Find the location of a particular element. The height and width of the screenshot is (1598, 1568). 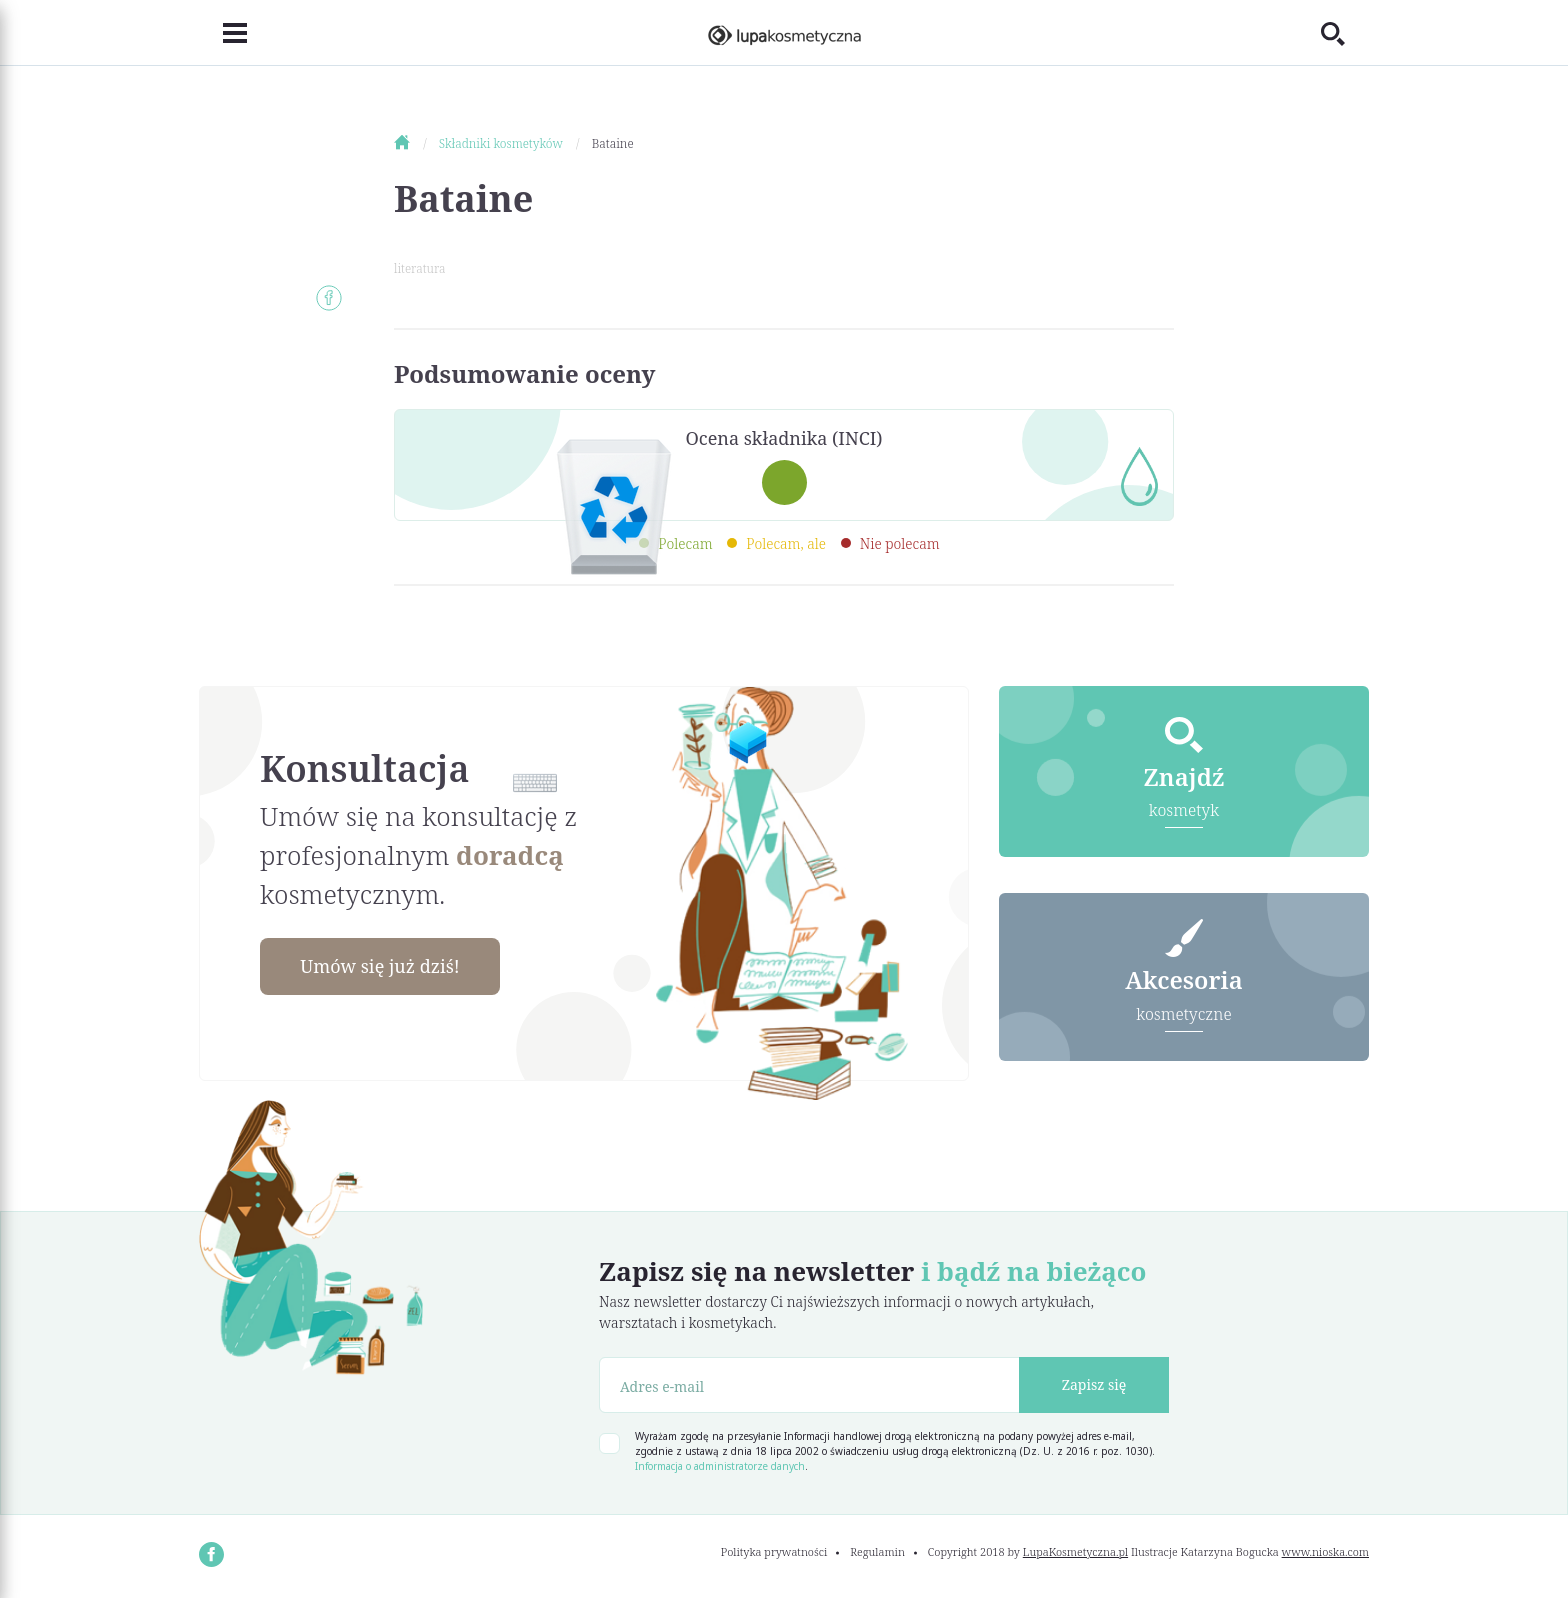

open the assistant app is located at coordinates (748, 743).